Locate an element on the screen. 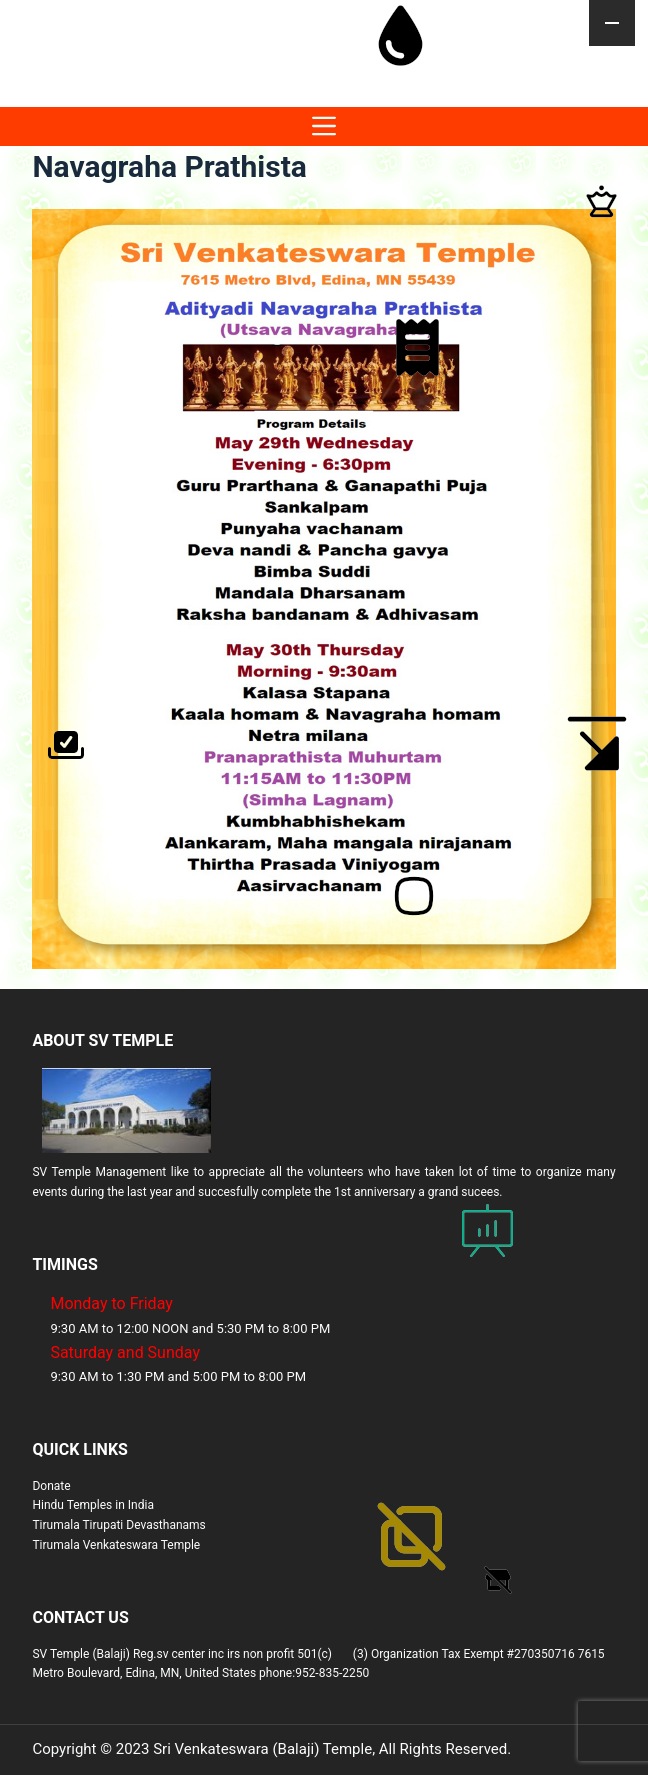 Image resolution: width=648 pixels, height=1775 pixels. select queen piece in chess game is located at coordinates (601, 201).